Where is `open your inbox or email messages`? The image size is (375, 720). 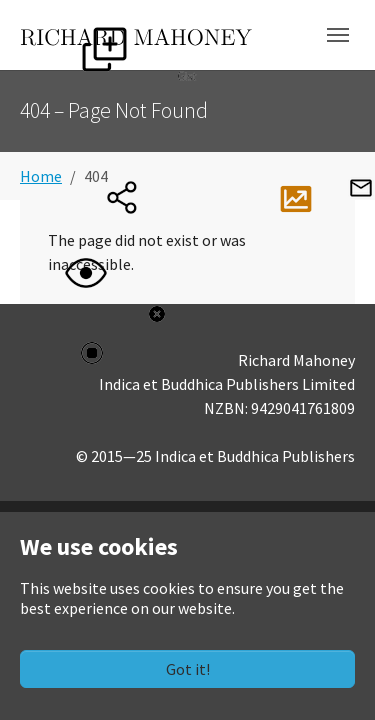 open your inbox or email messages is located at coordinates (361, 188).